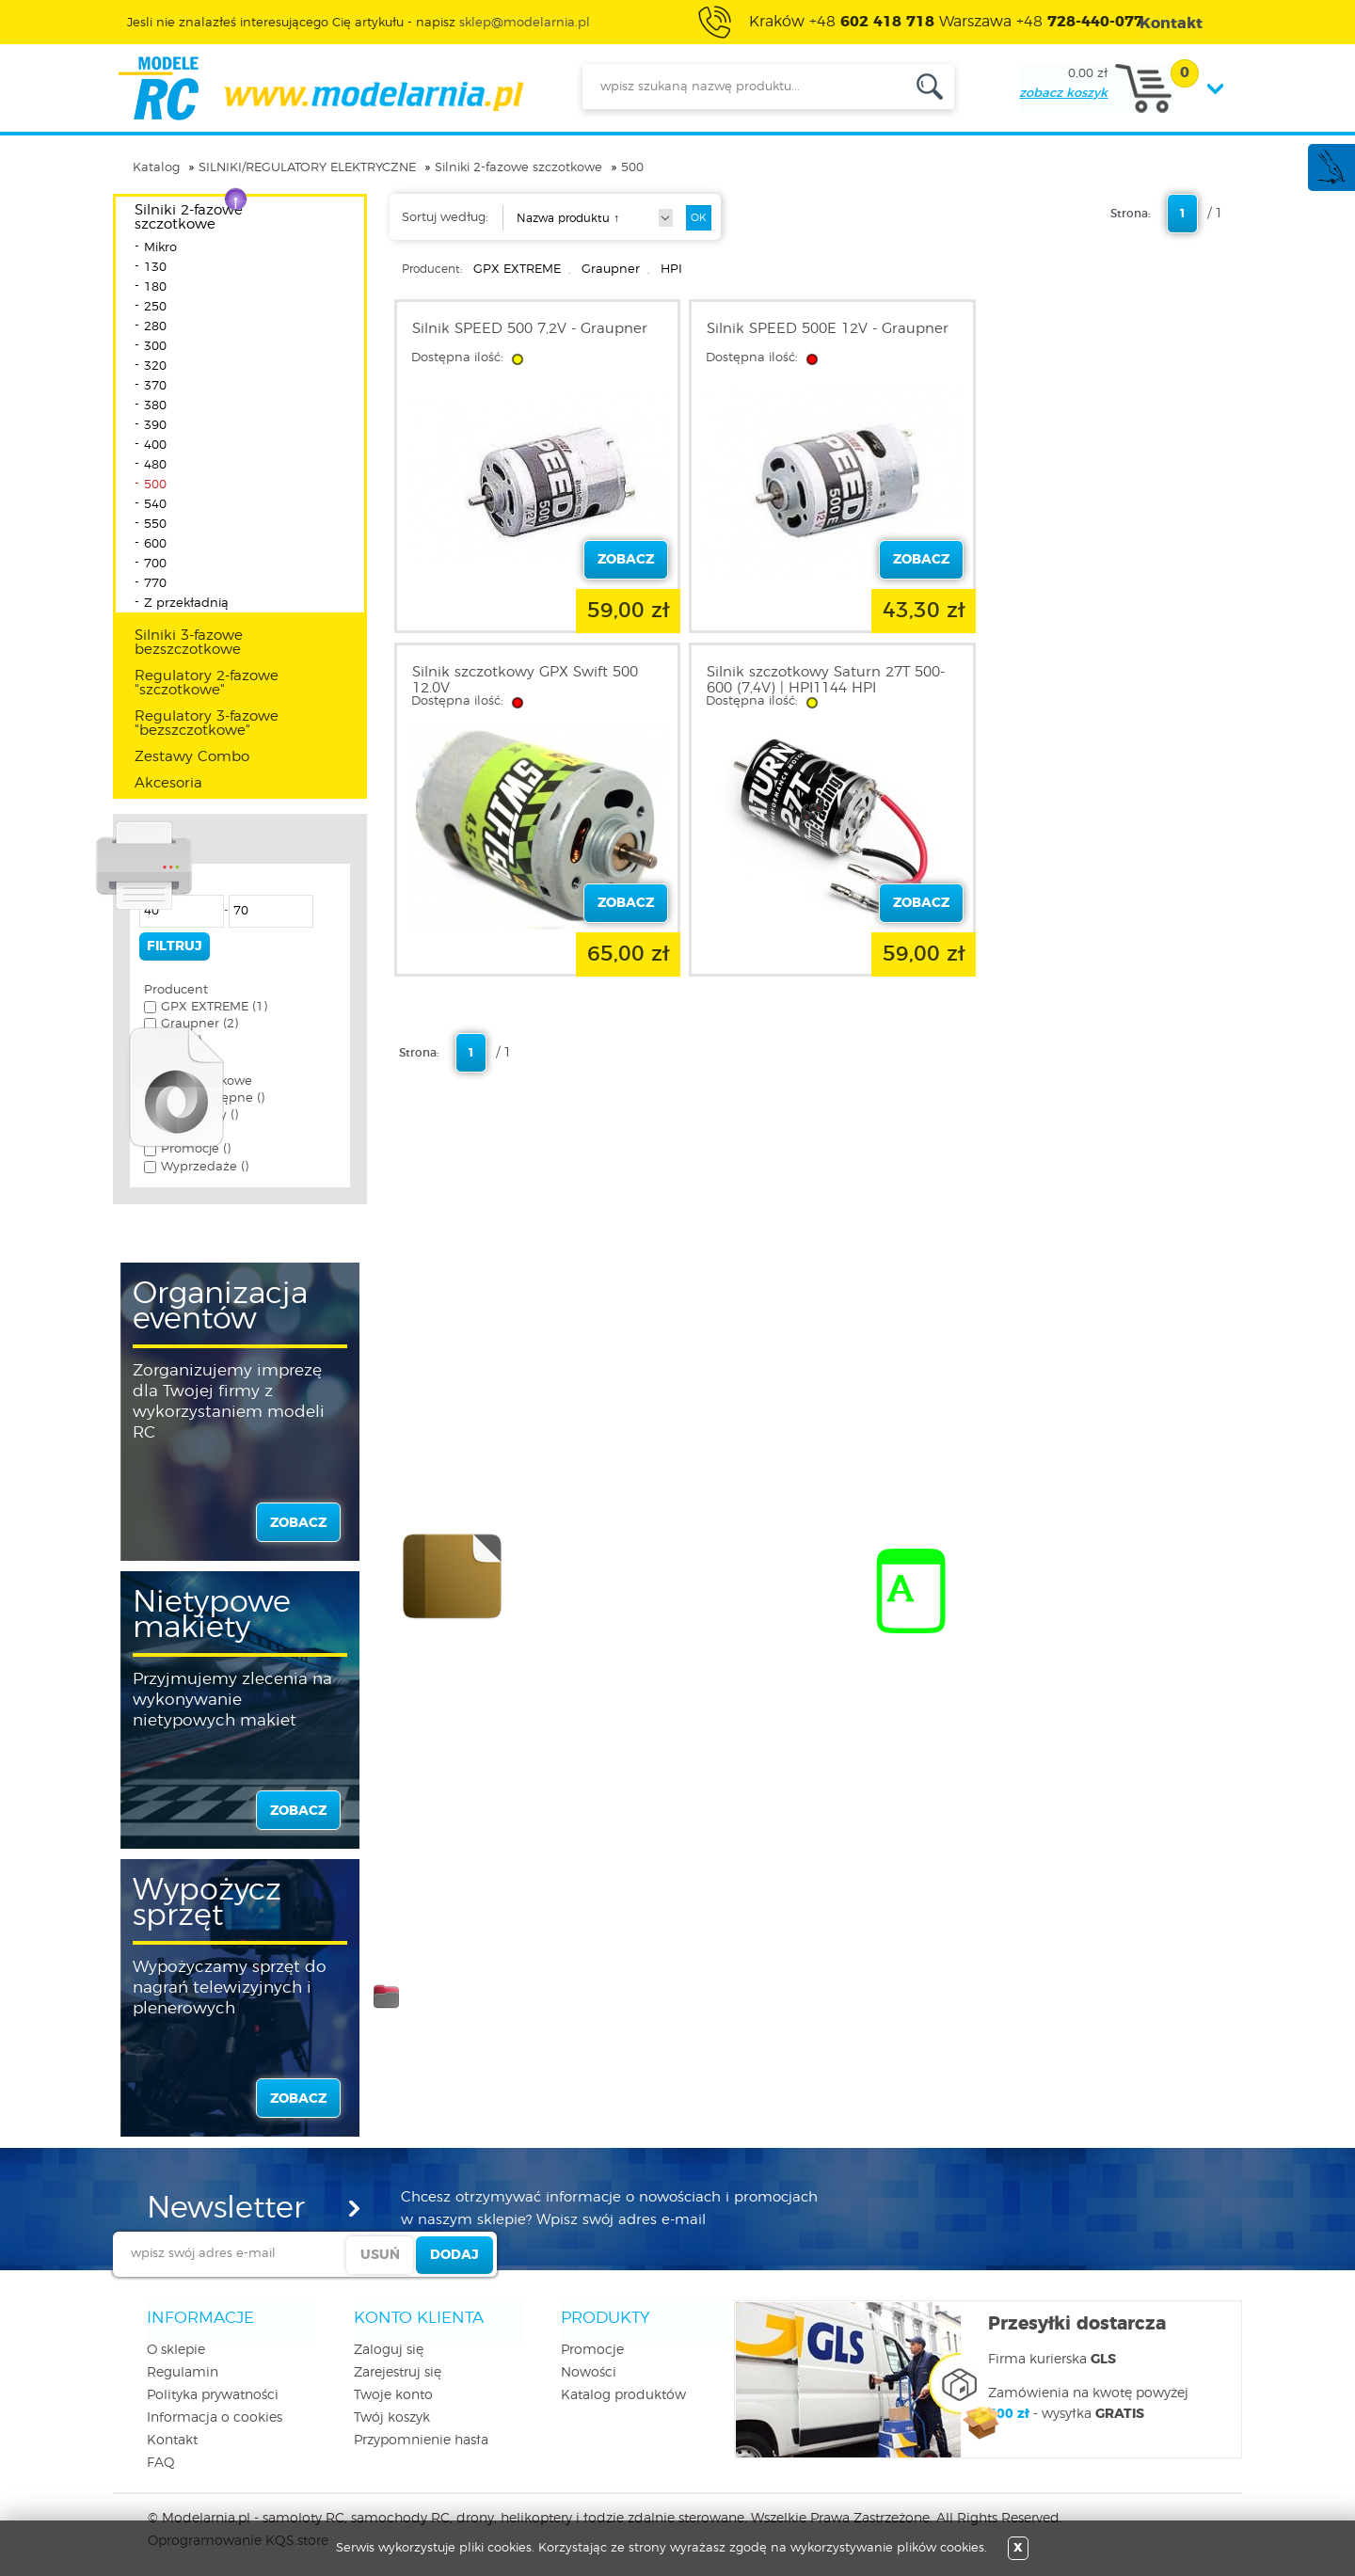 This screenshot has height=2576, width=1355. I want to click on open ebook reader app, so click(914, 1591).